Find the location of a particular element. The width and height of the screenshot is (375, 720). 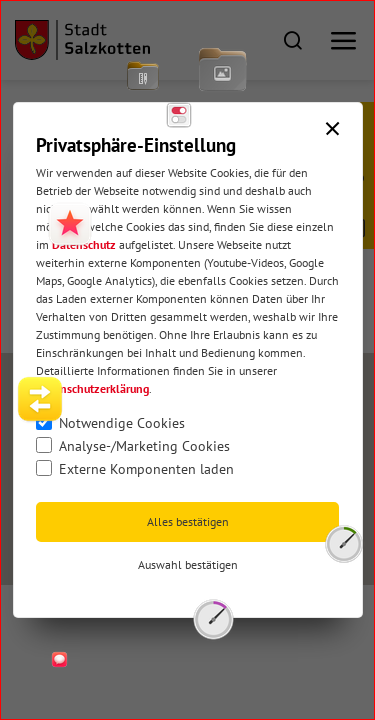

switch to a different user account is located at coordinates (40, 399).